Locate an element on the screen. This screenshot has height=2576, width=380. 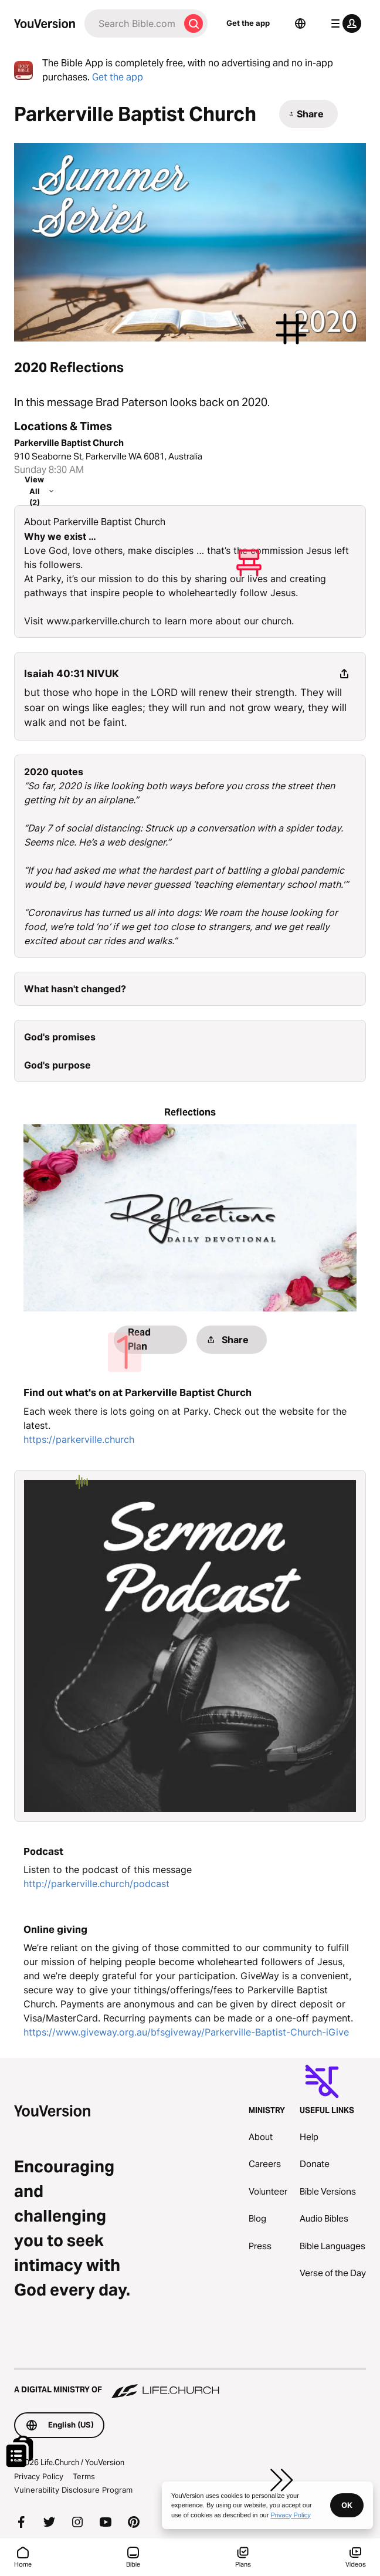
indicates first place or top ranking is located at coordinates (124, 1352).